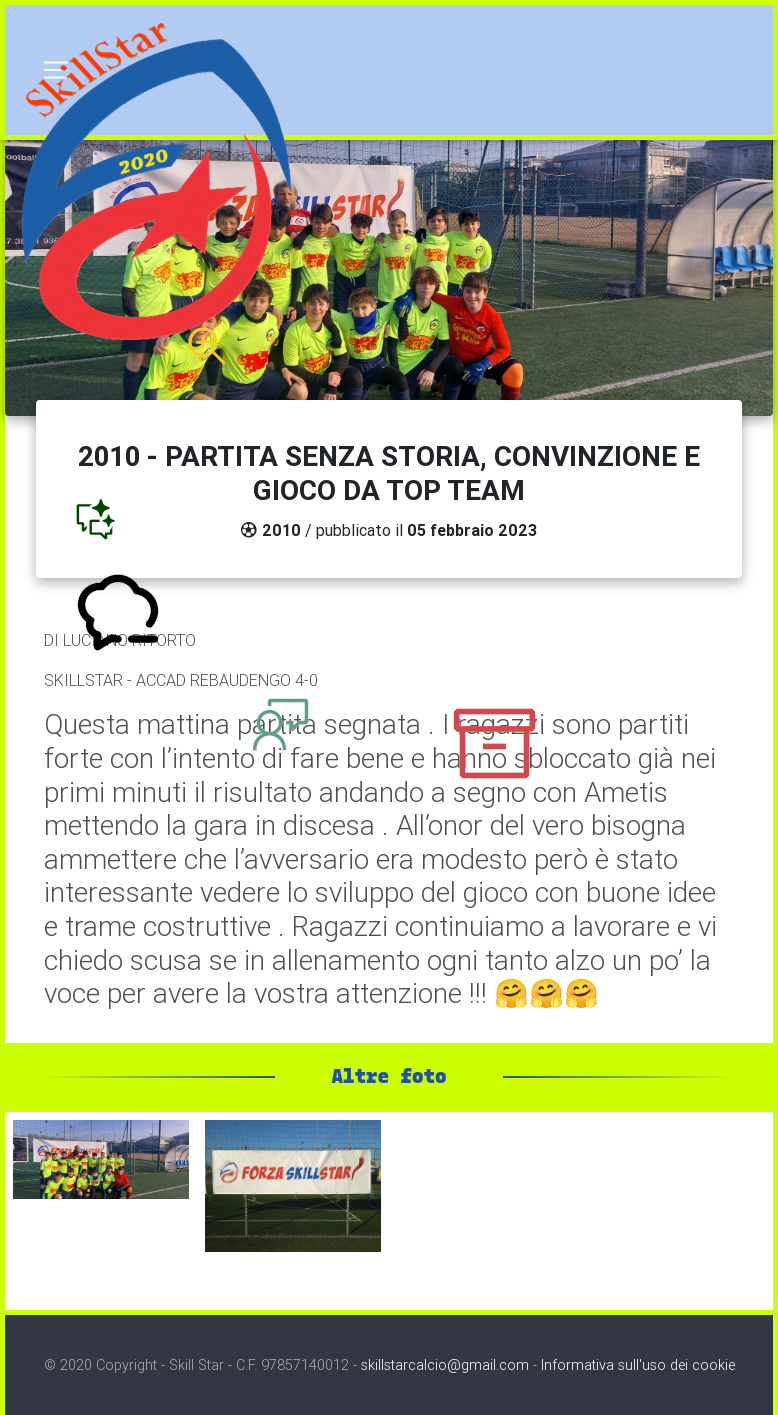  Describe the element at coordinates (494, 743) in the screenshot. I see `archive selected items` at that location.